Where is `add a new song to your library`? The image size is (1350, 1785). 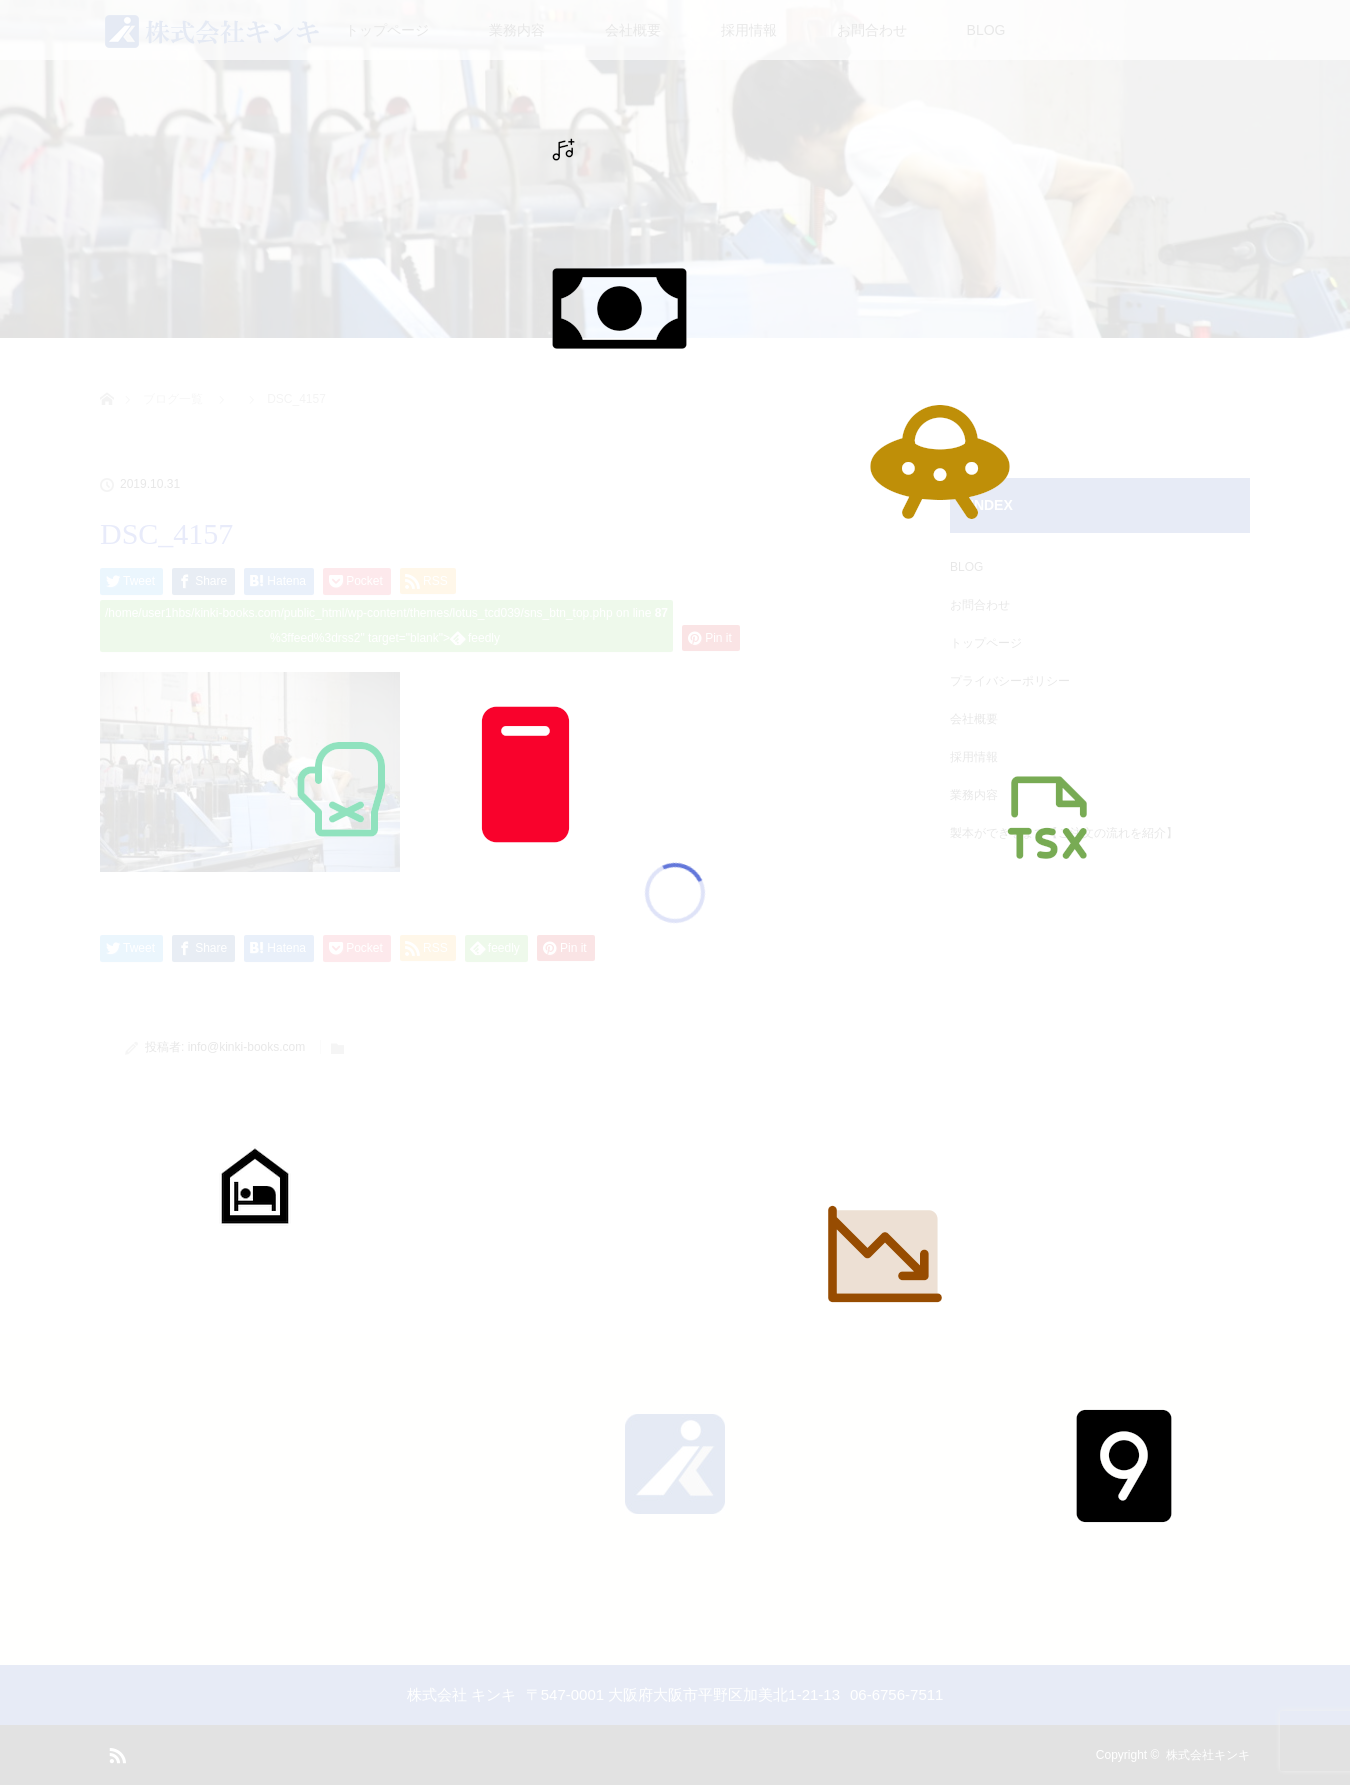
add a new song to your library is located at coordinates (564, 150).